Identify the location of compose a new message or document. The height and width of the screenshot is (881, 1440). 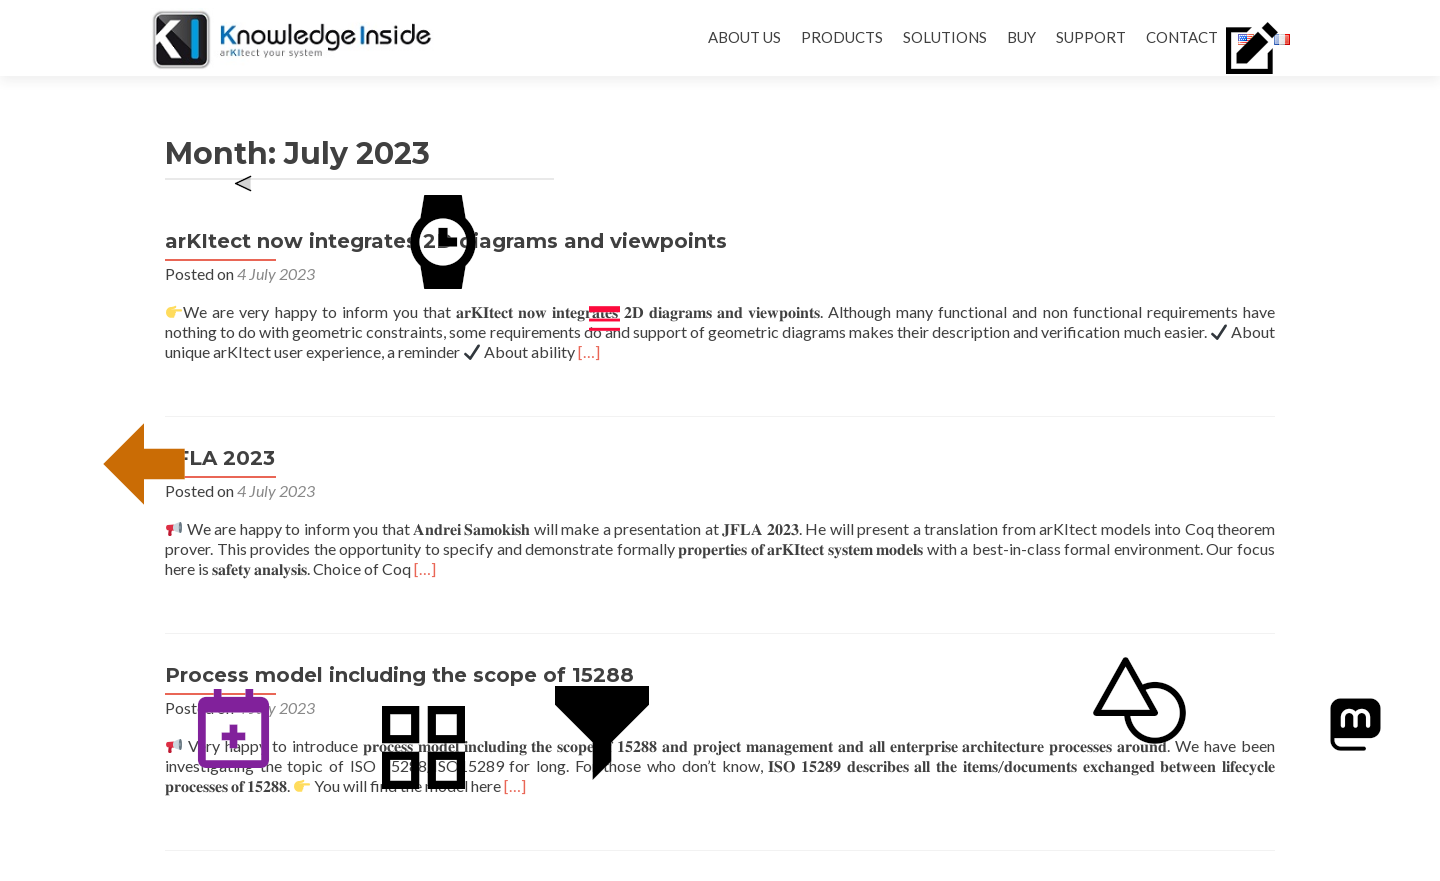
(1252, 48).